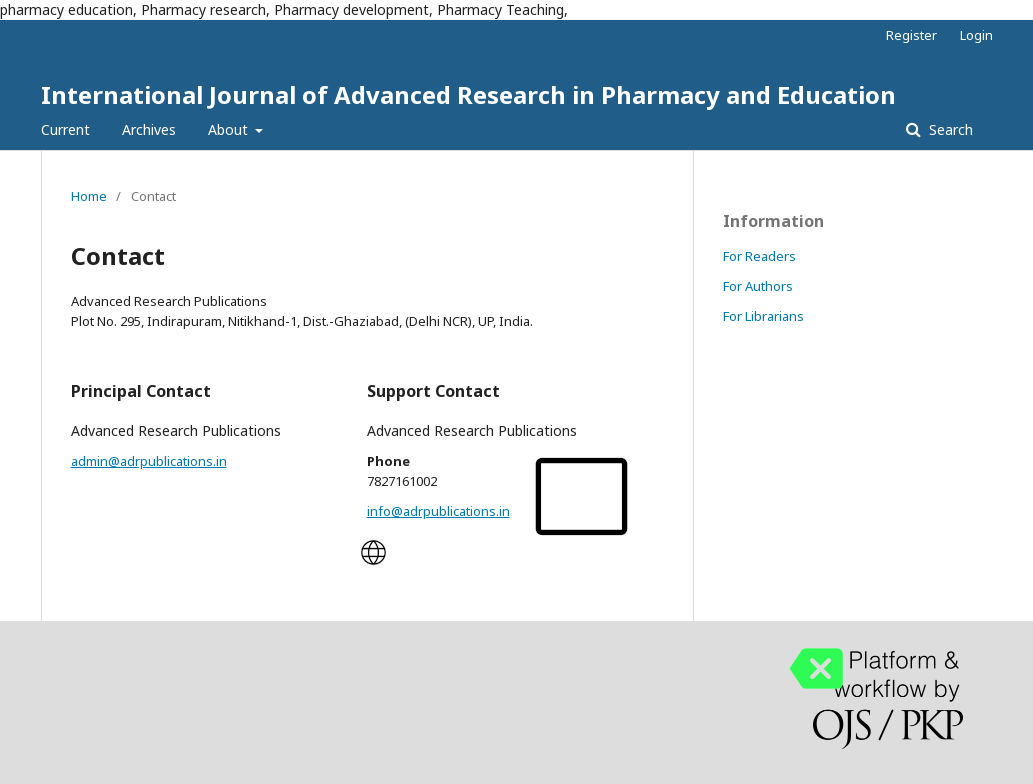  What do you see at coordinates (373, 552) in the screenshot?
I see `access global or international settings` at bounding box center [373, 552].